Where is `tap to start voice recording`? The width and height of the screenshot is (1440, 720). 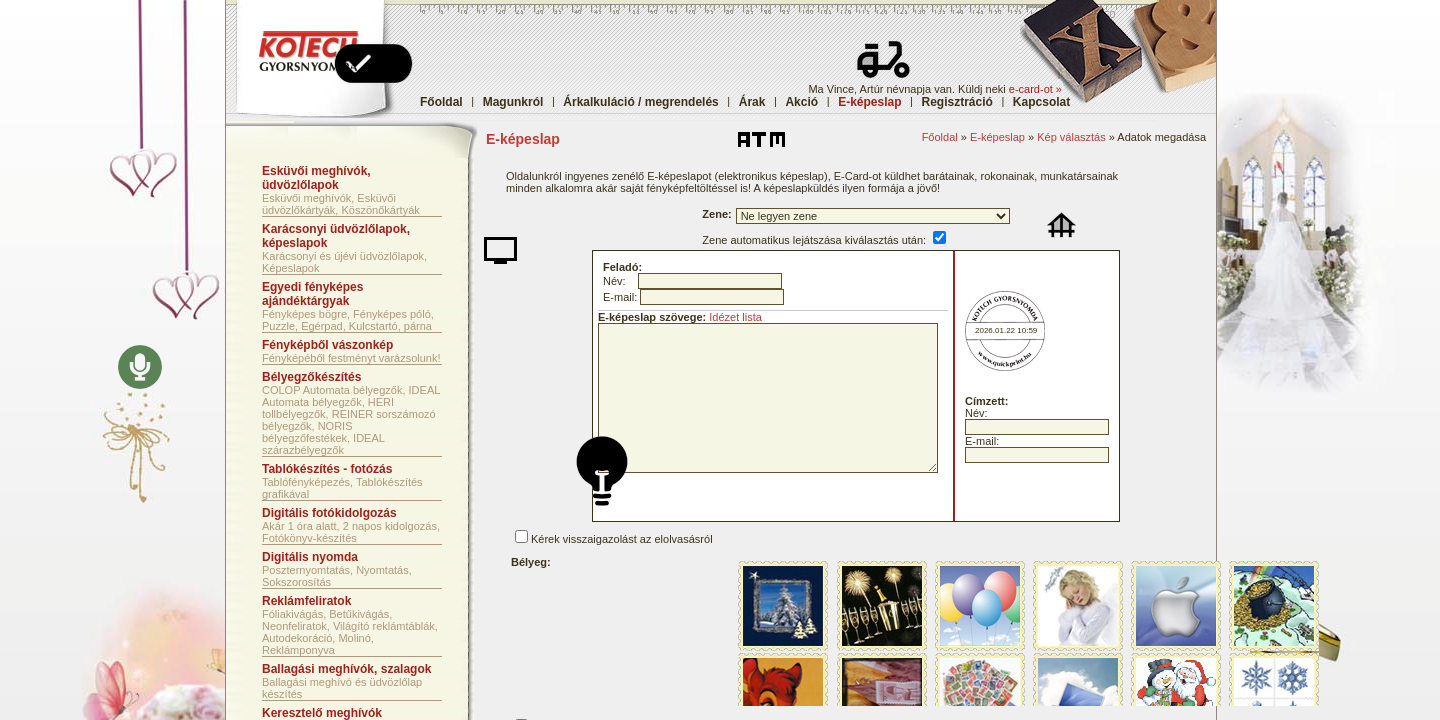
tap to start voice recording is located at coordinates (140, 367).